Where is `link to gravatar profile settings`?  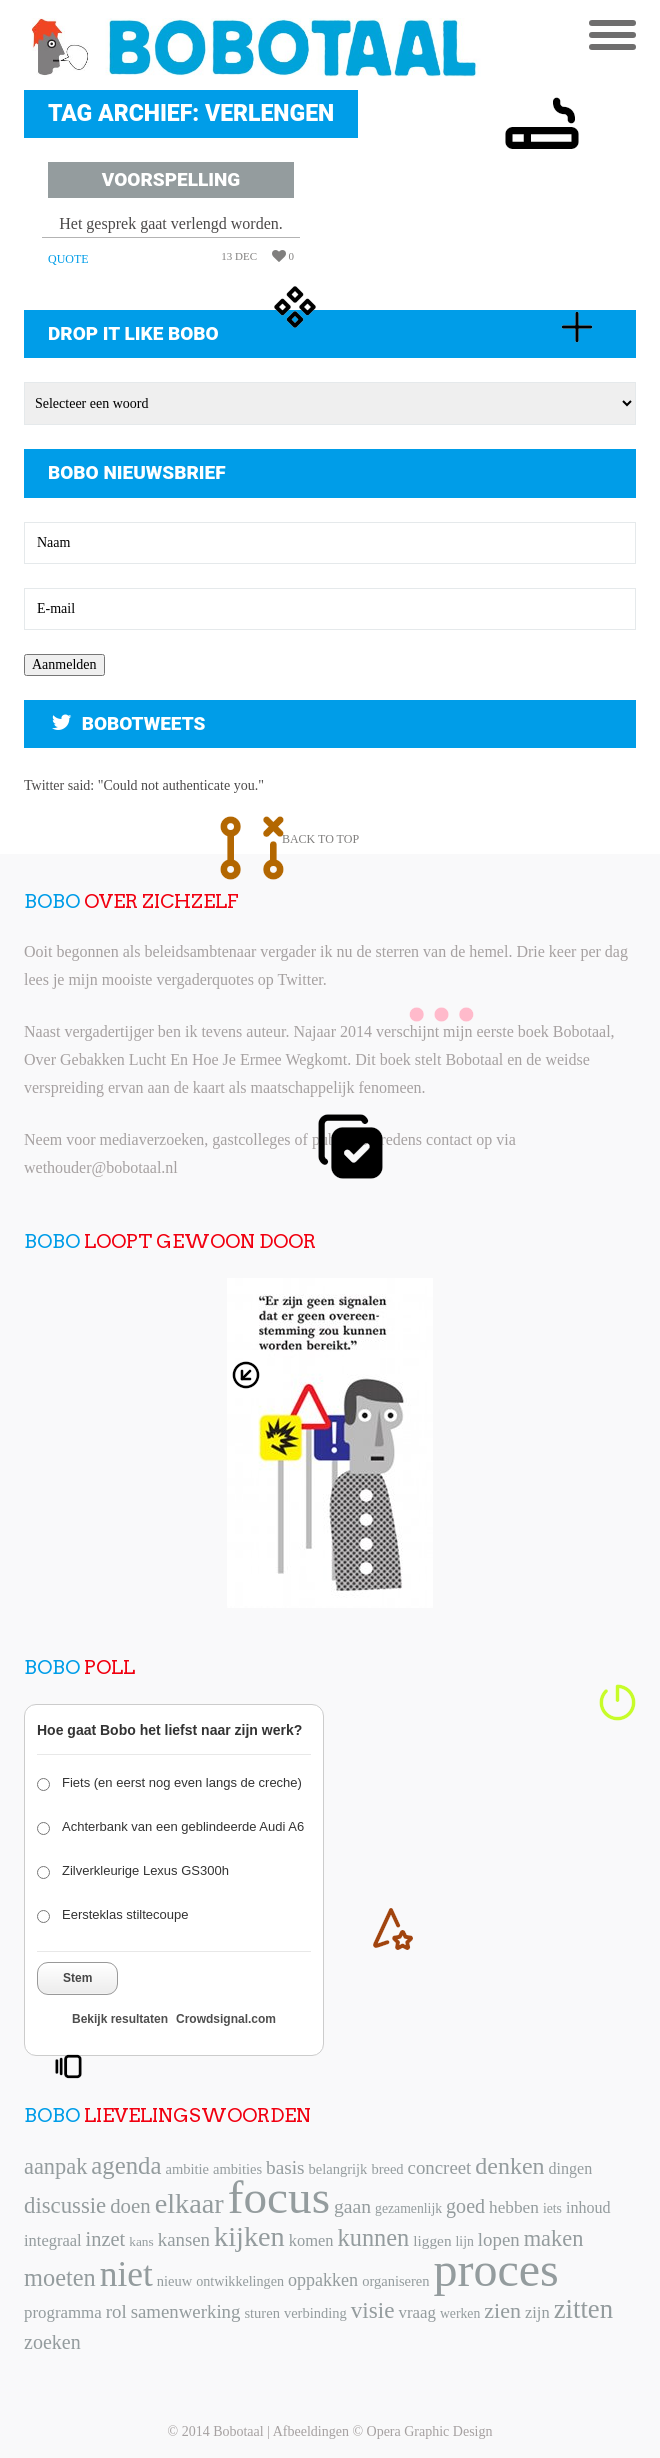
link to gravatar profile settings is located at coordinates (617, 1702).